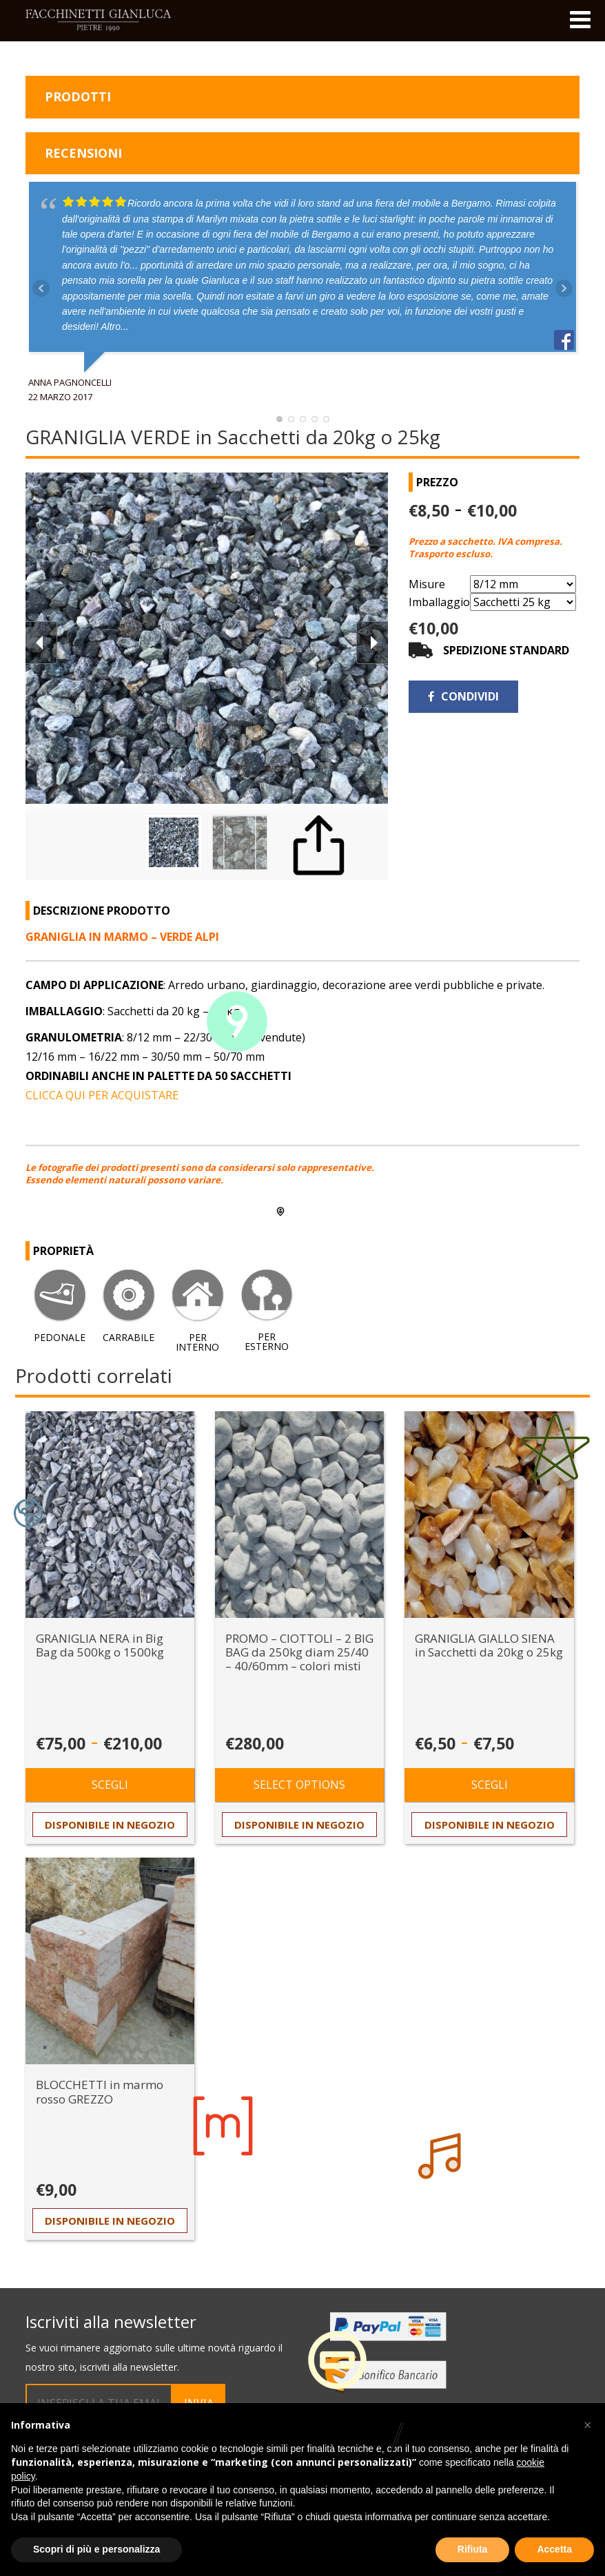 This screenshot has width=605, height=2576. What do you see at coordinates (397, 2437) in the screenshot?
I see `indicates a disabled or unavailable feature` at bounding box center [397, 2437].